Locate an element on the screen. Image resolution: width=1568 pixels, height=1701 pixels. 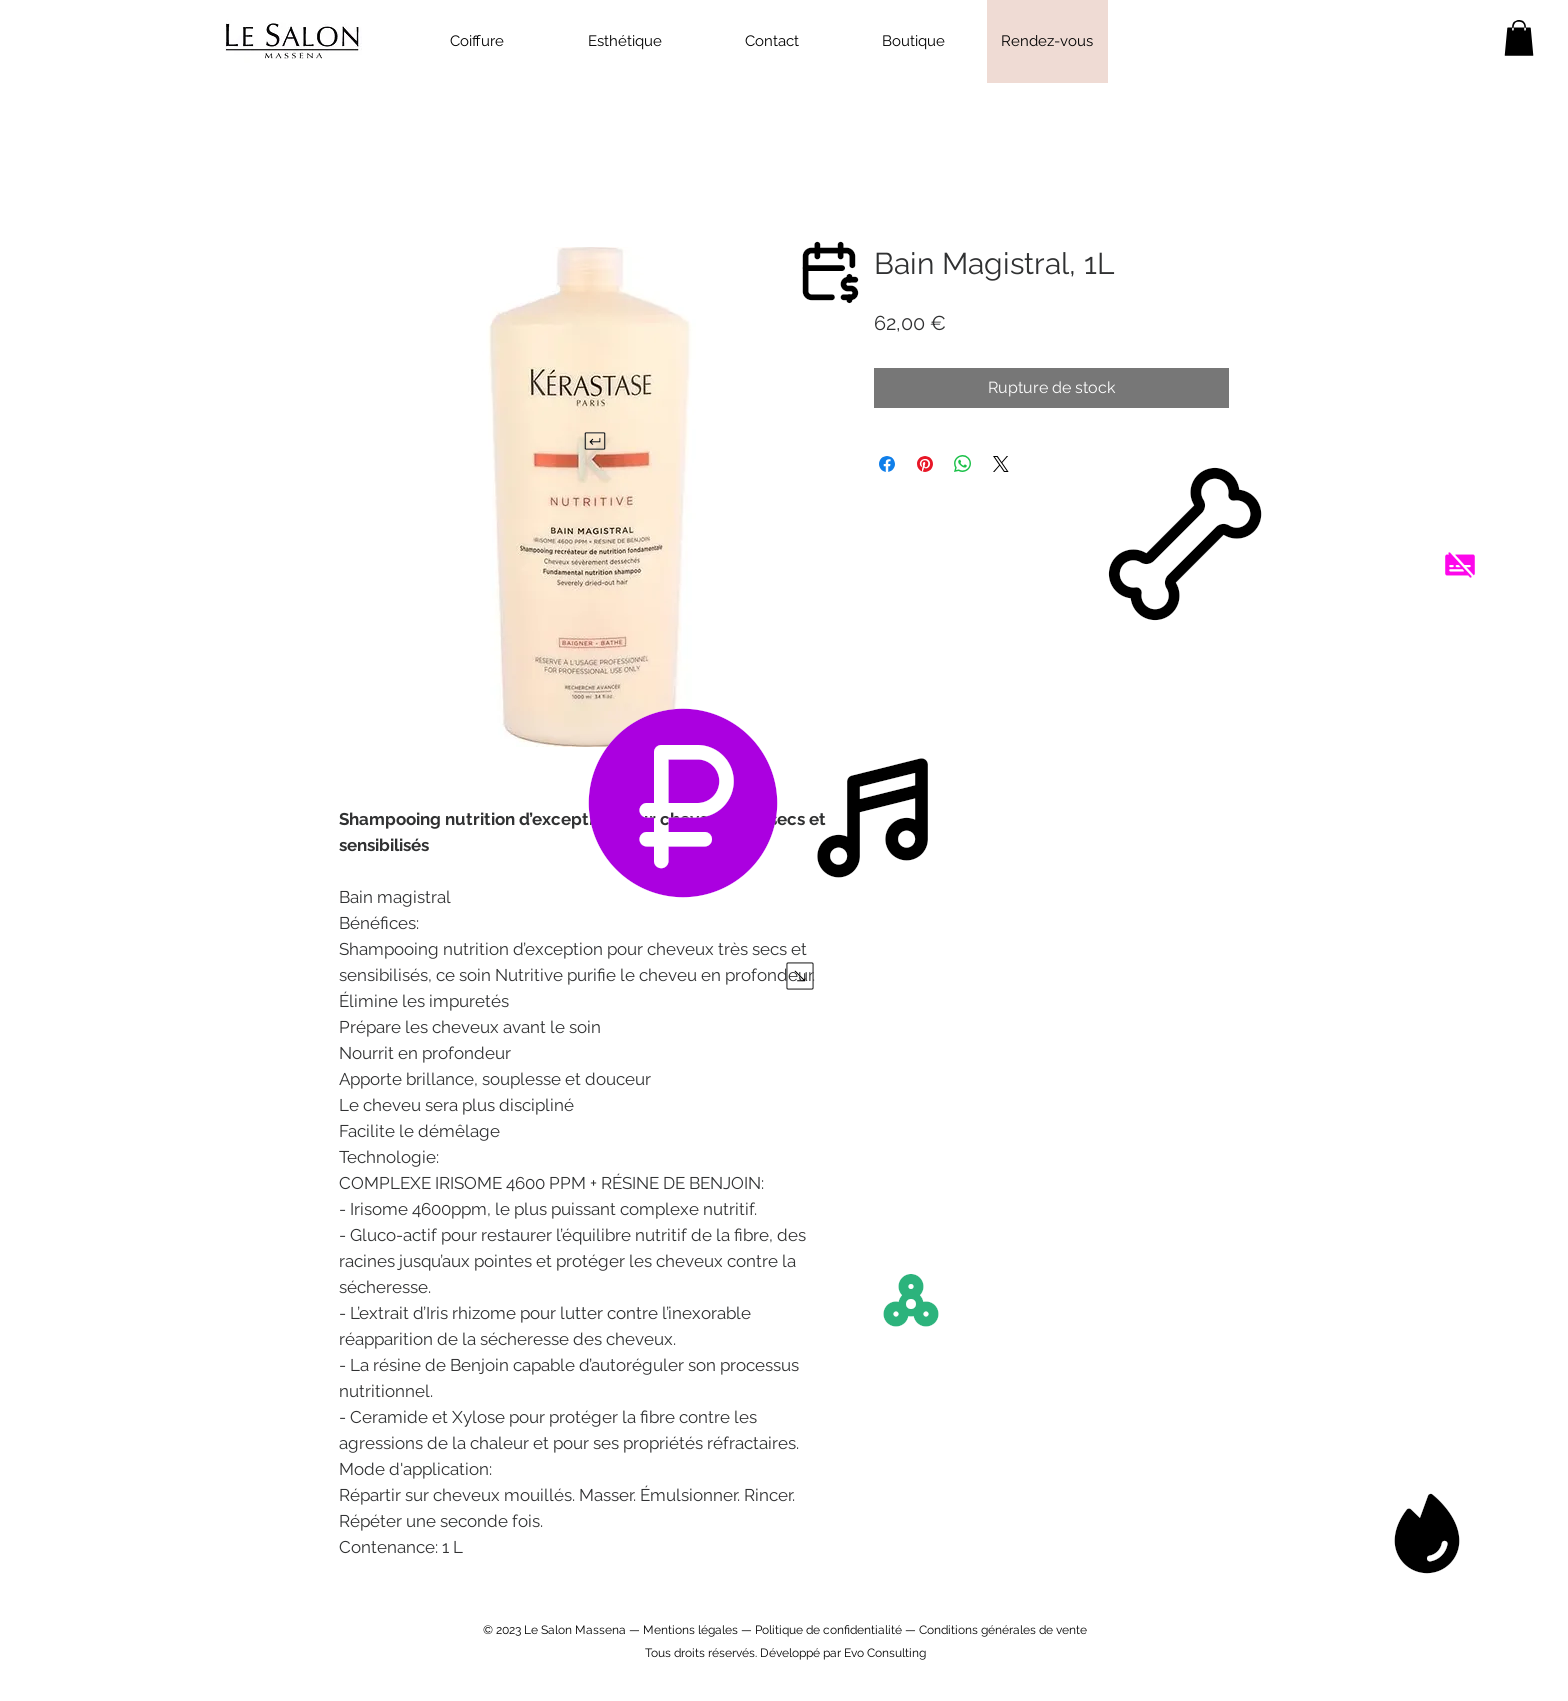
navigate to bottom-right corner is located at coordinates (800, 976).